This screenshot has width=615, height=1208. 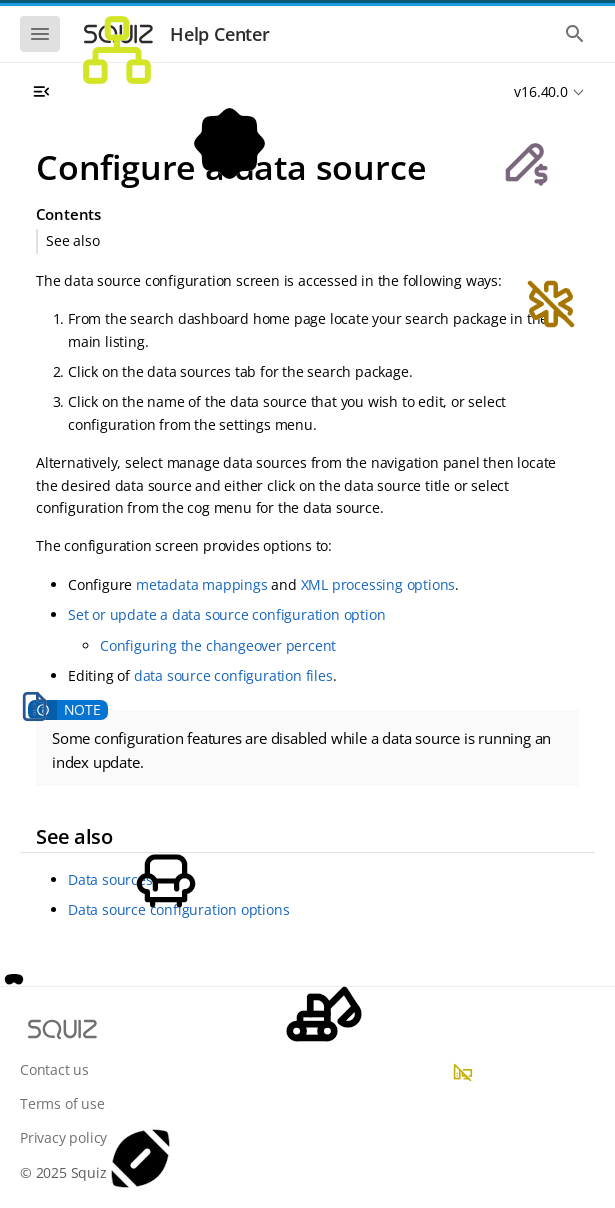 What do you see at coordinates (166, 881) in the screenshot?
I see `browse furniture or seating options` at bounding box center [166, 881].